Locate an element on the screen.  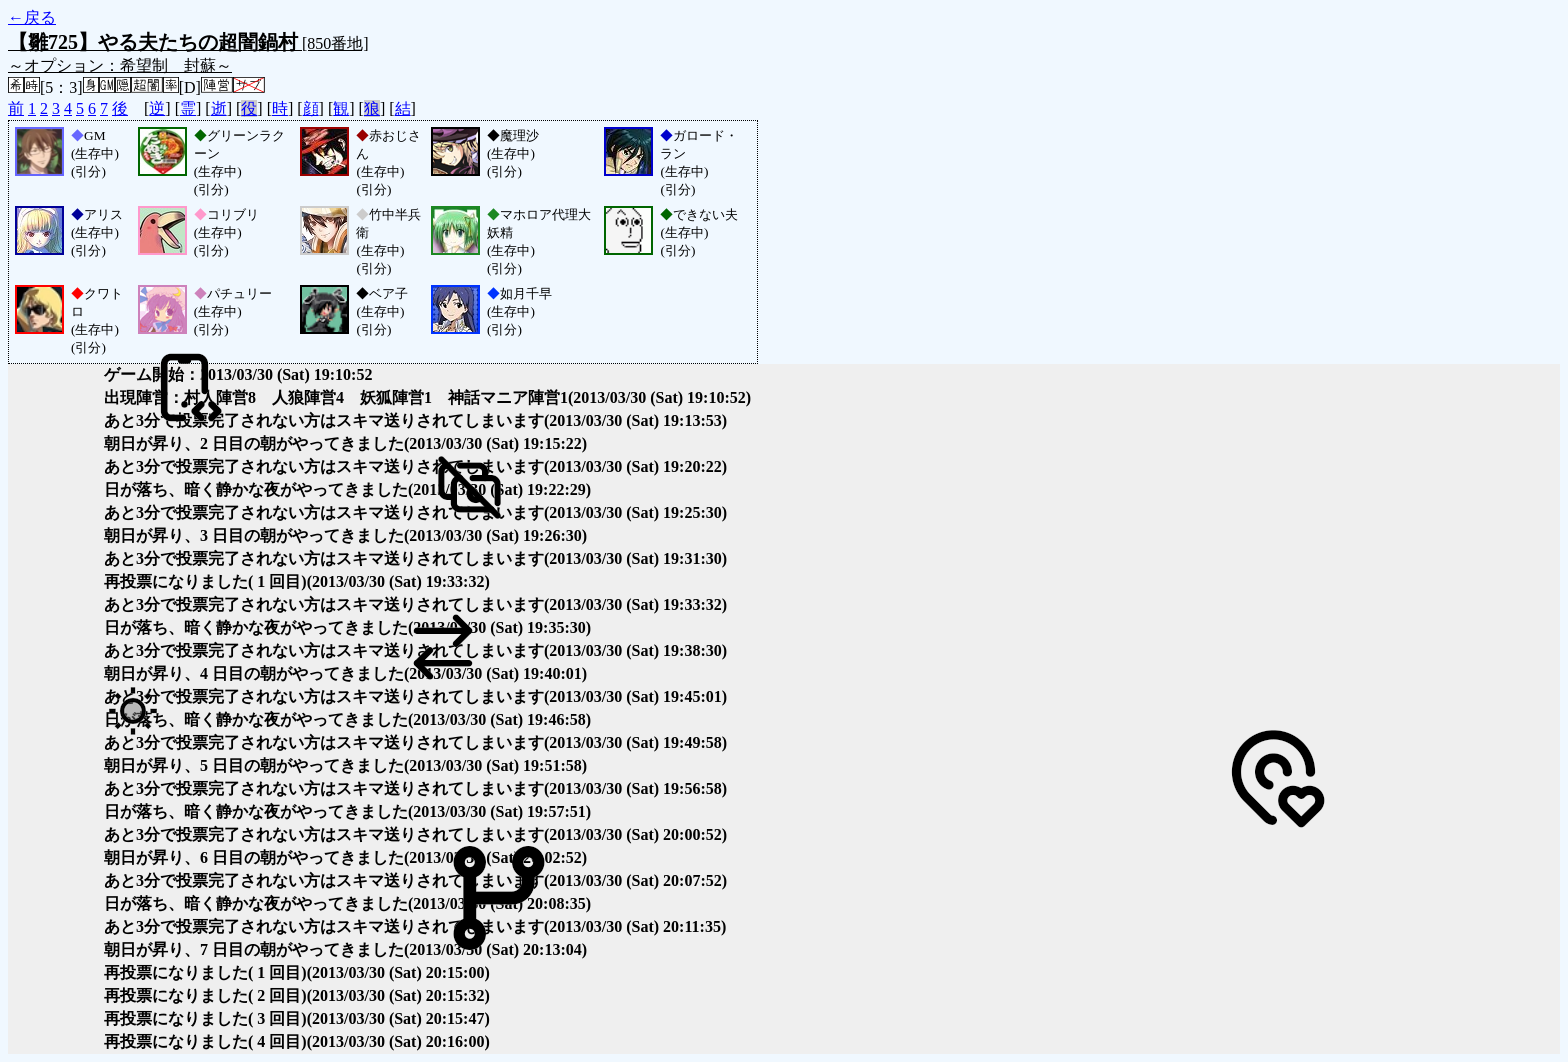
save a location to favorites is located at coordinates (1273, 776).